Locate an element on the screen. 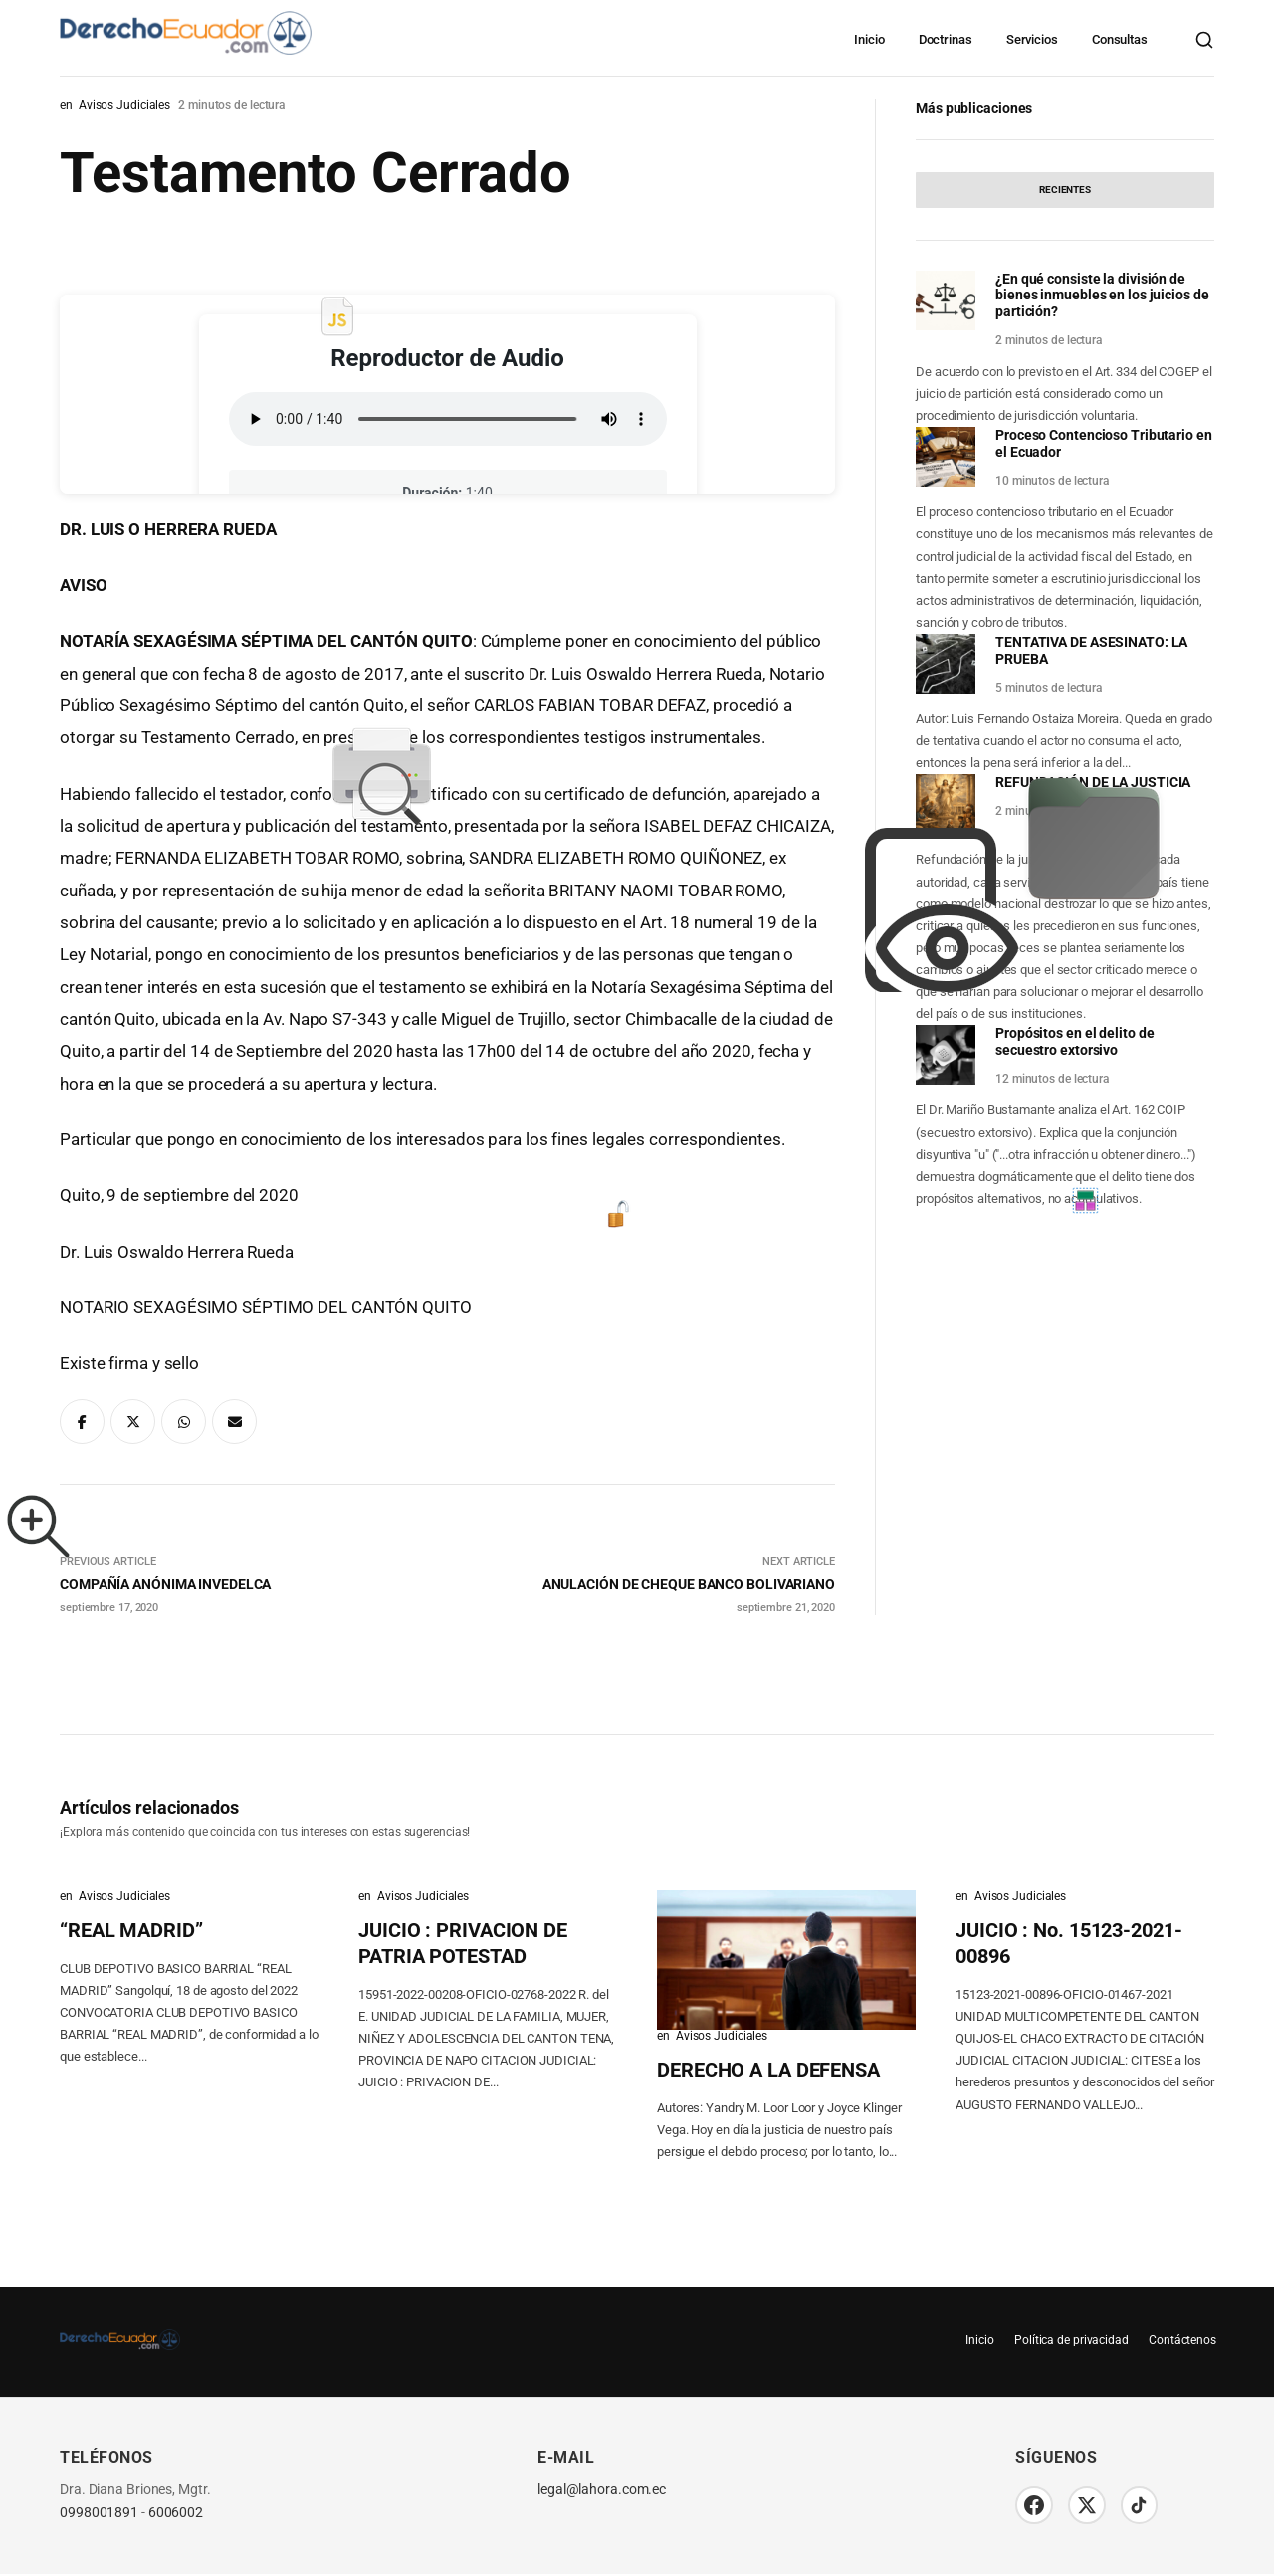 The width and height of the screenshot is (1274, 2576). open a folder to view its contents is located at coordinates (1094, 839).